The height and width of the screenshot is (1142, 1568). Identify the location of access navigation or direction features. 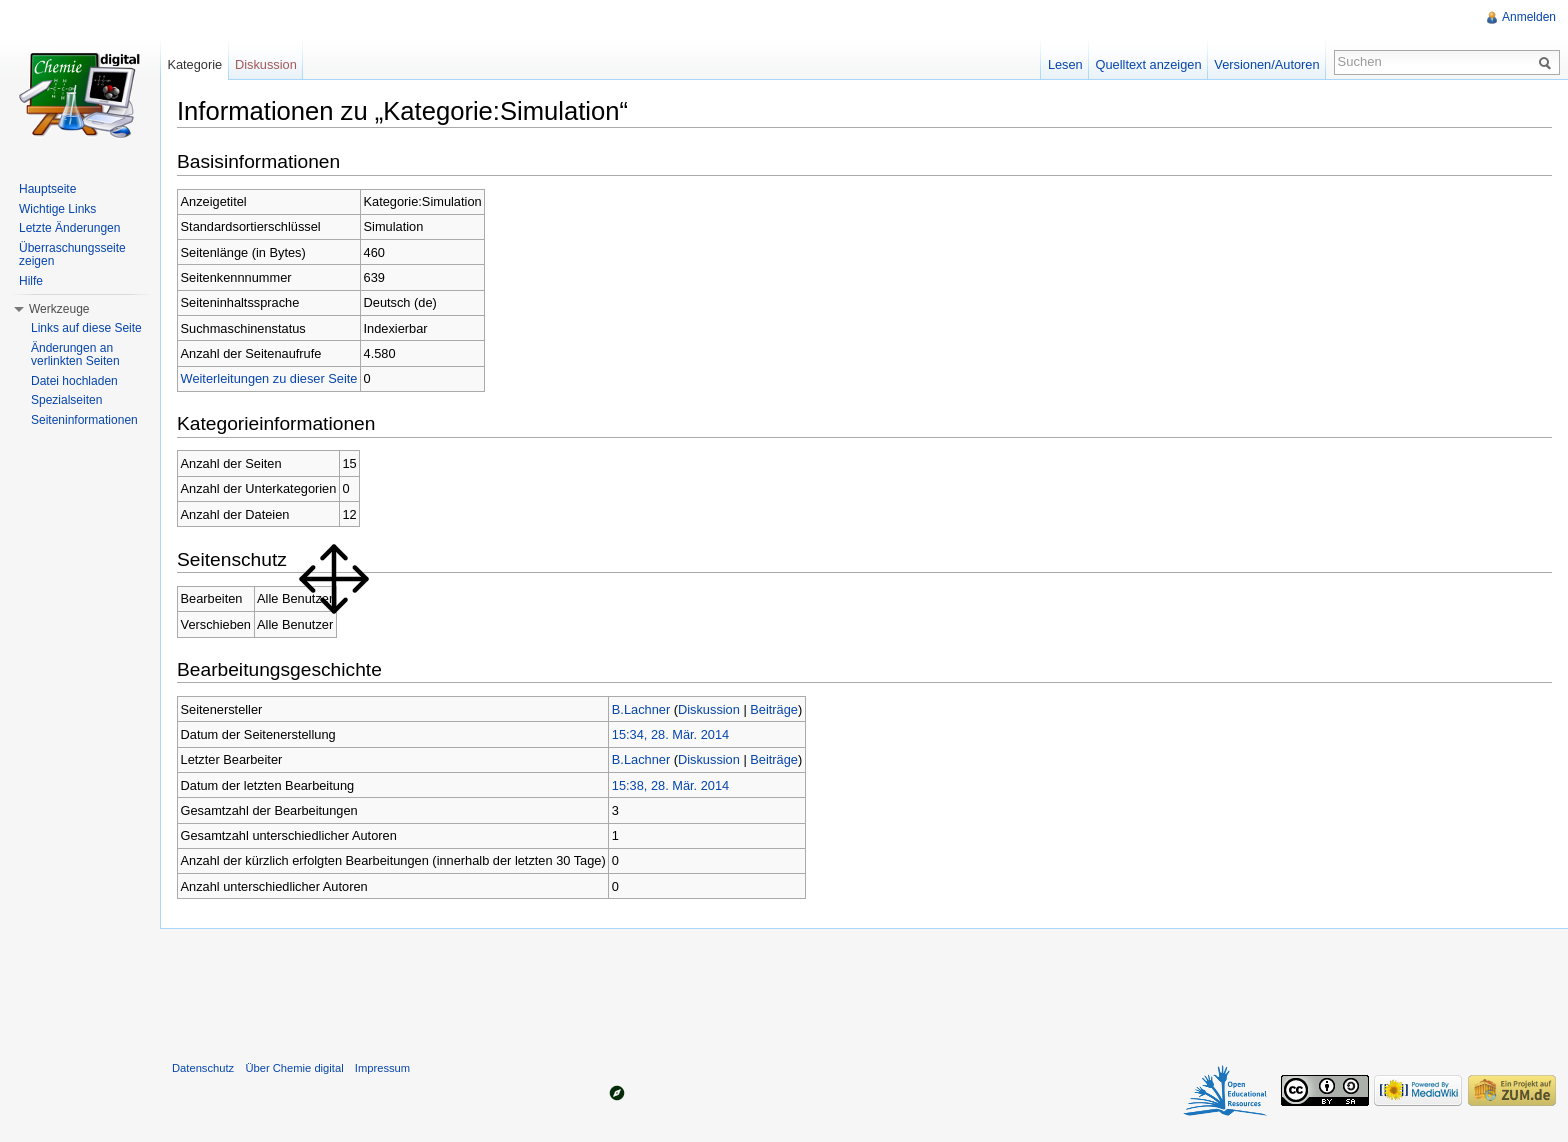
(617, 1093).